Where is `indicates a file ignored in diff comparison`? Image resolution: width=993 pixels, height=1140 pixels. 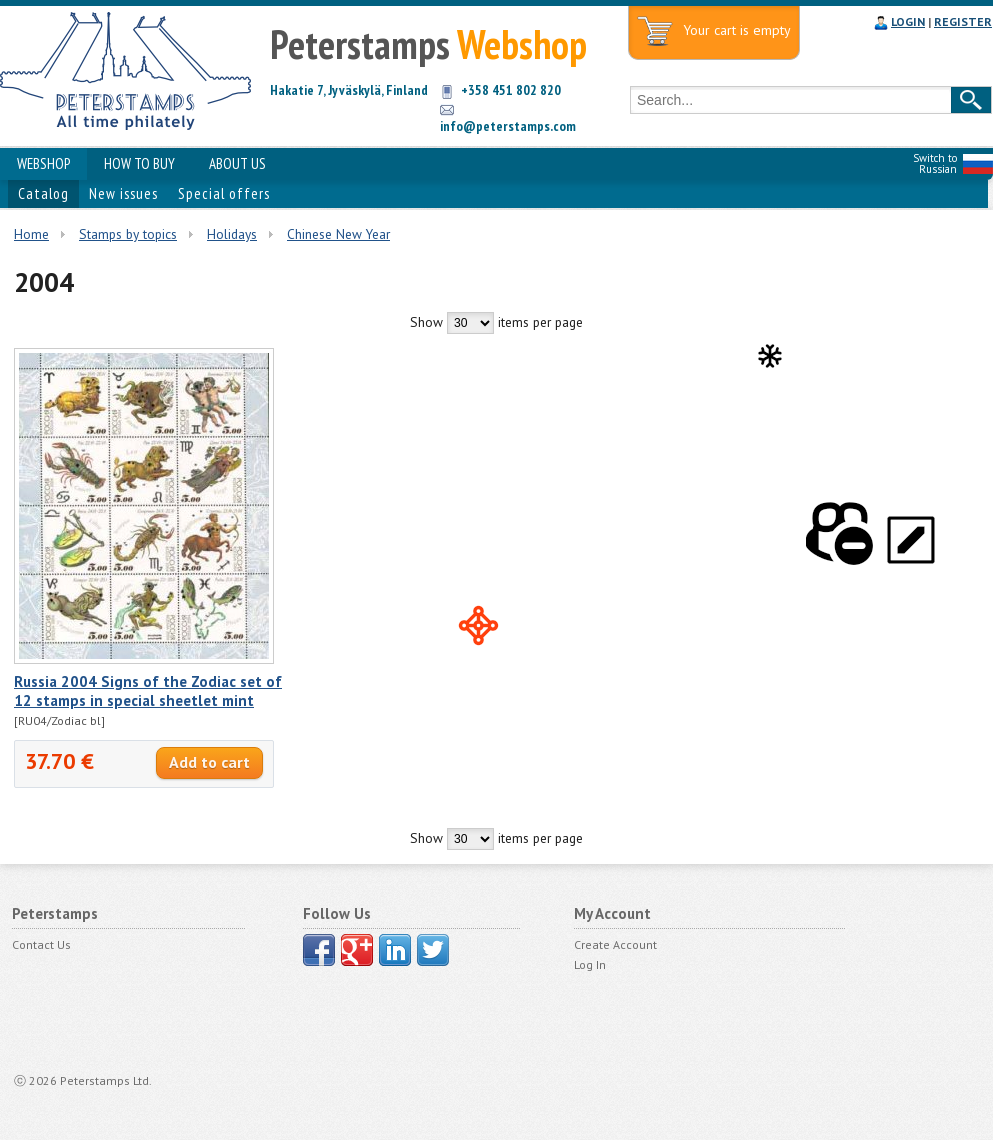
indicates a file ignored in diff comparison is located at coordinates (911, 540).